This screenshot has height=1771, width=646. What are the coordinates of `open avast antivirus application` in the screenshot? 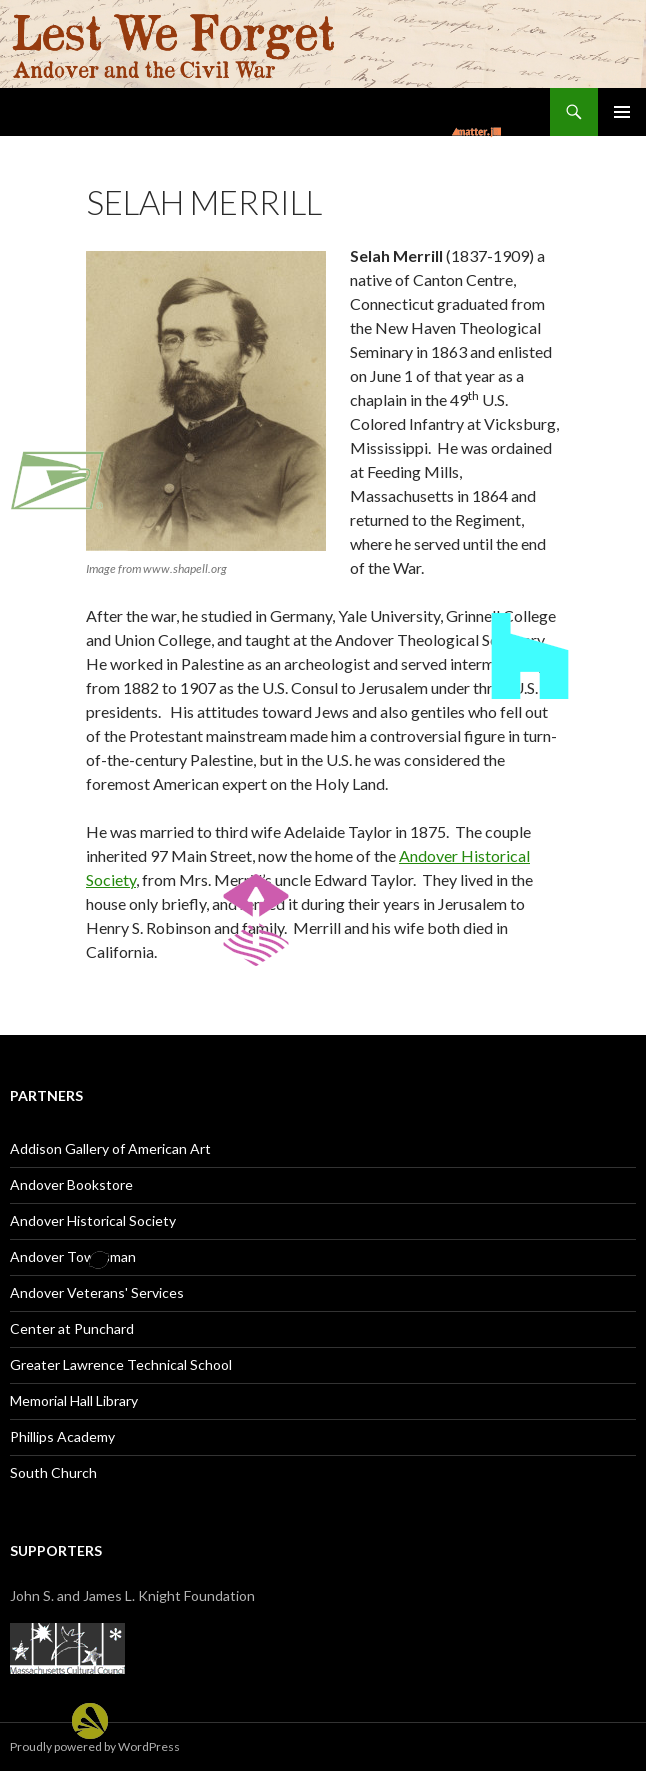 It's located at (90, 1721).